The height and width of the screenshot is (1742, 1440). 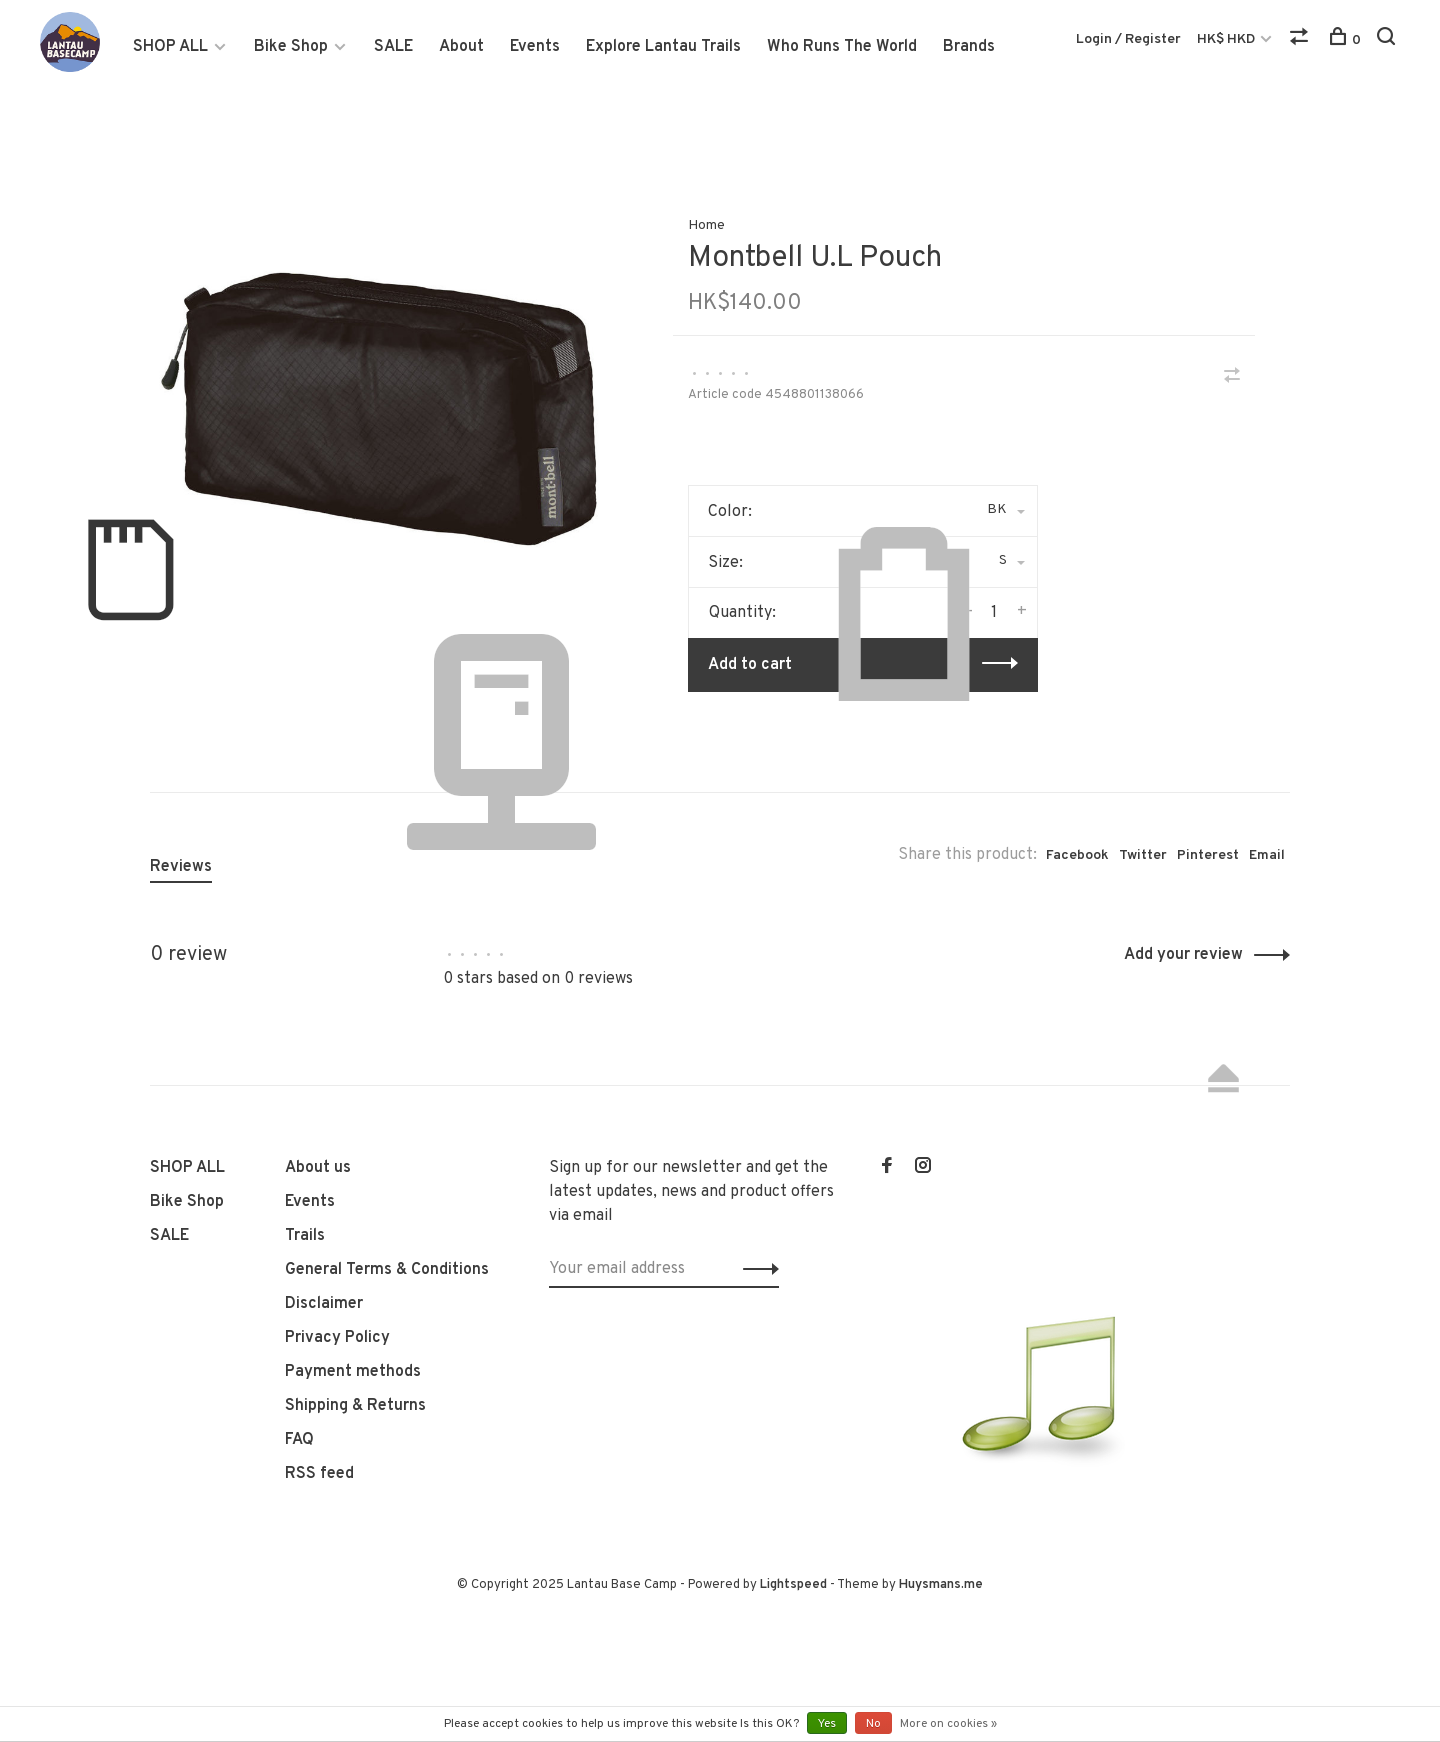 What do you see at coordinates (515, 742) in the screenshot?
I see `access network server settings` at bounding box center [515, 742].